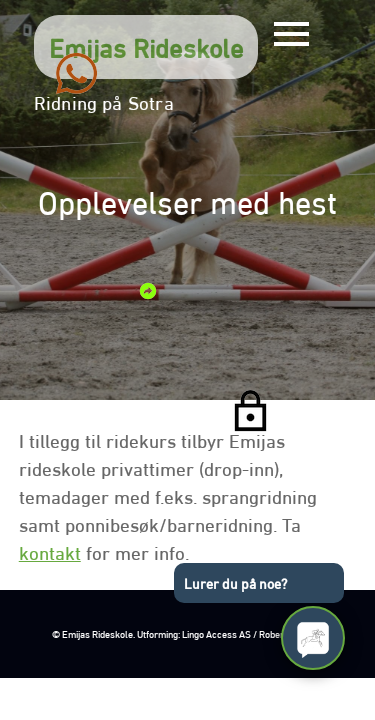 Image resolution: width=375 pixels, height=720 pixels. Describe the element at coordinates (76, 73) in the screenshot. I see `open WhatsApp messaging app` at that location.